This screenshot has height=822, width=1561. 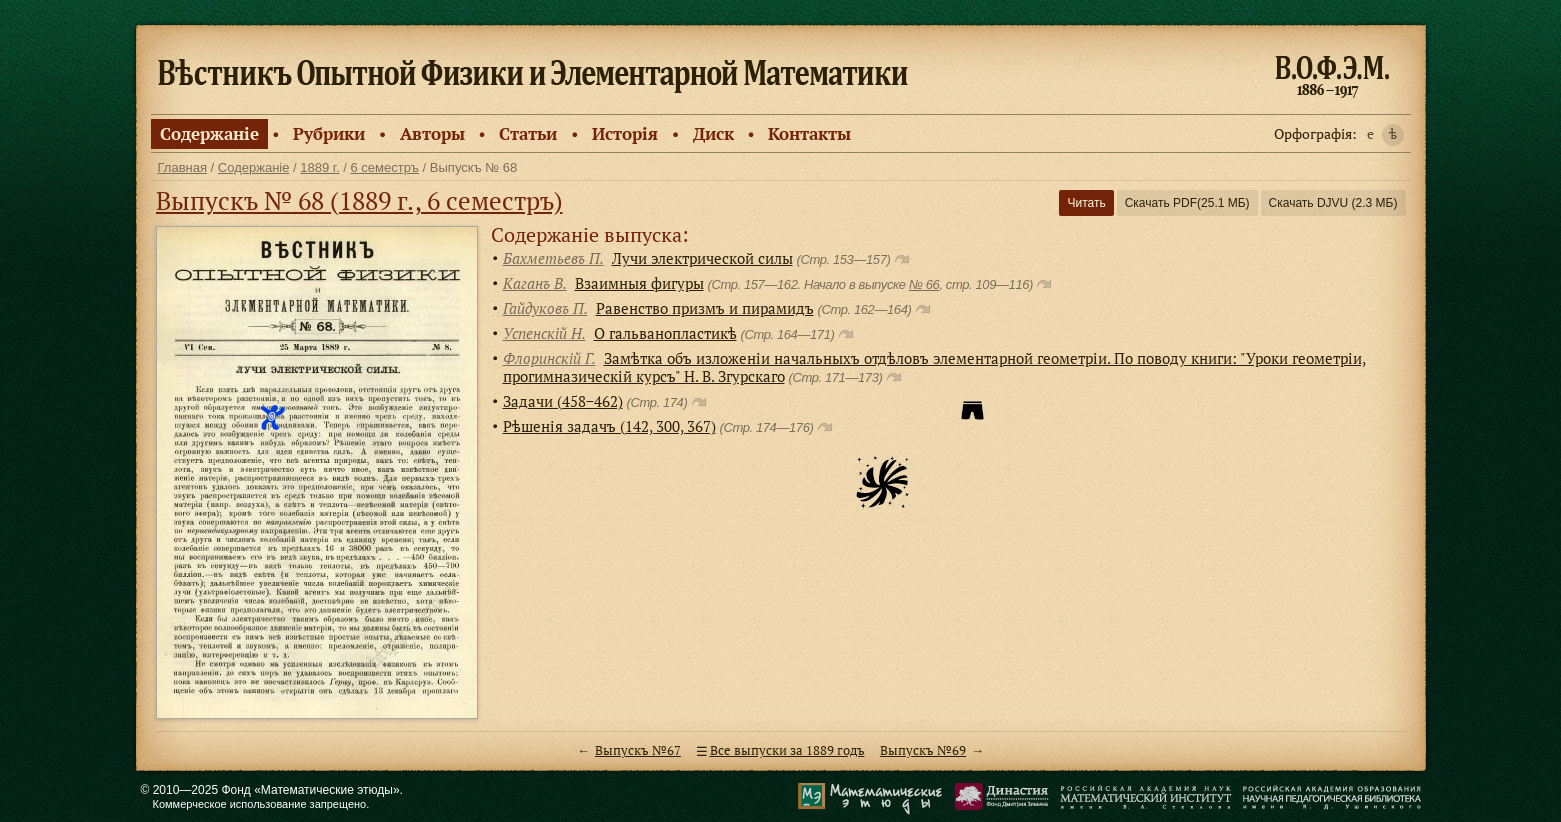 I want to click on select a practice target or training dummy, so click(x=272, y=417).